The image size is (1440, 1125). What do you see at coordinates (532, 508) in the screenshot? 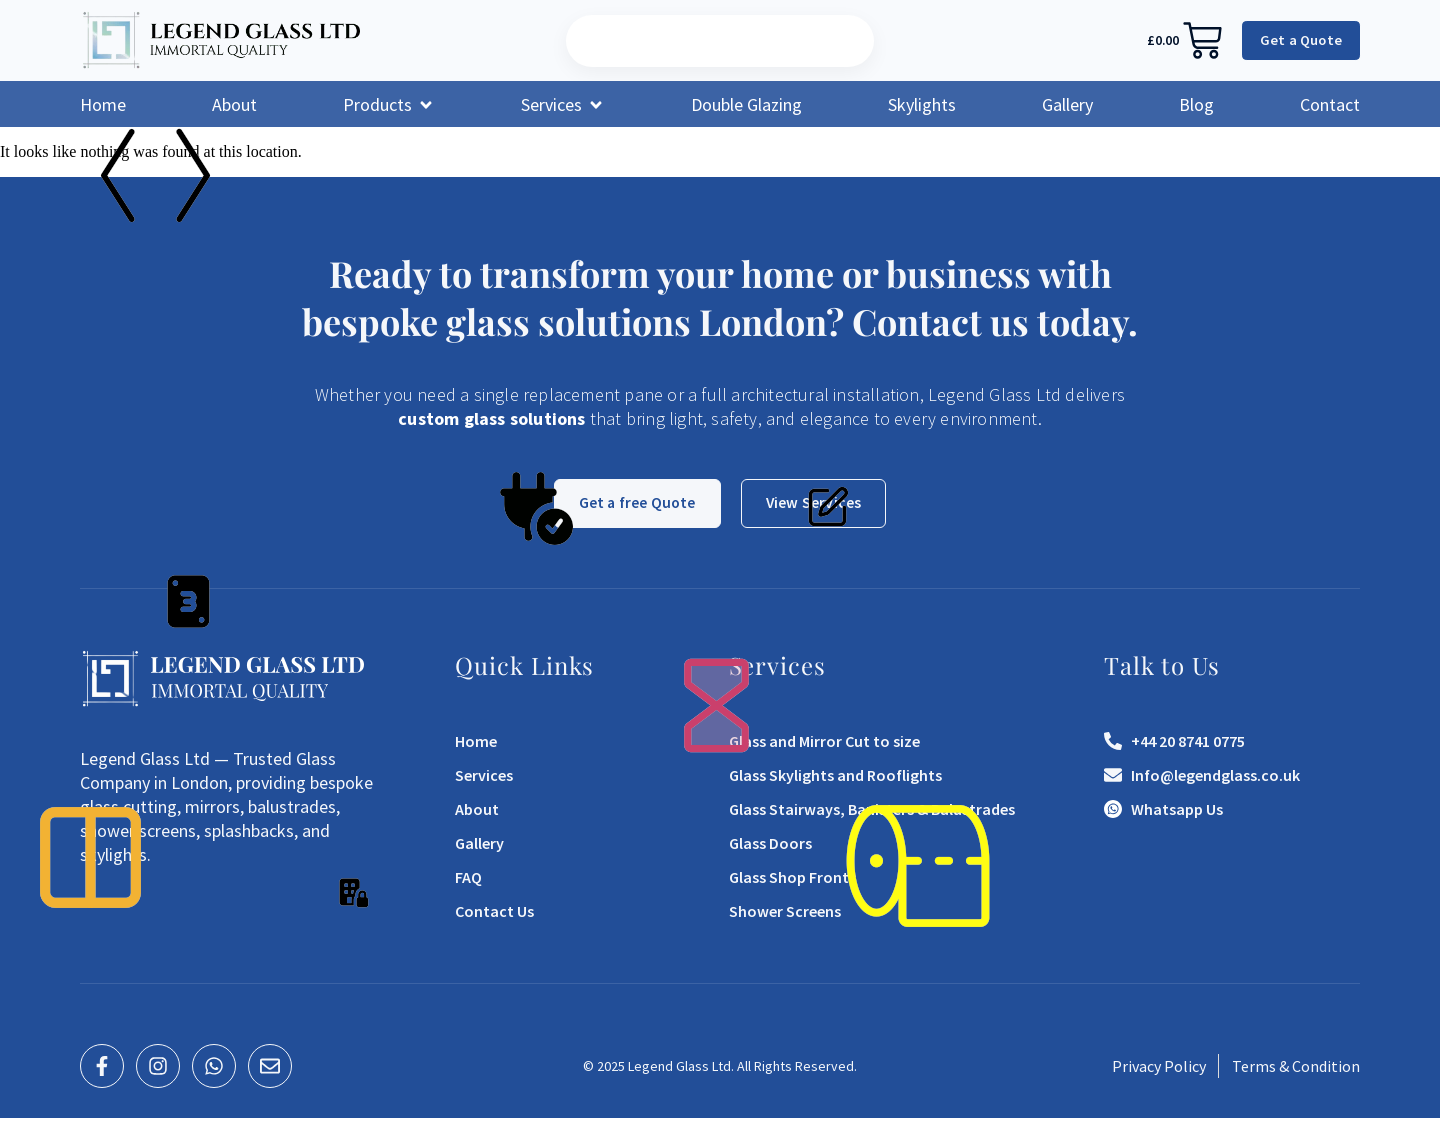
I see `indicates successful connection or power status` at bounding box center [532, 508].